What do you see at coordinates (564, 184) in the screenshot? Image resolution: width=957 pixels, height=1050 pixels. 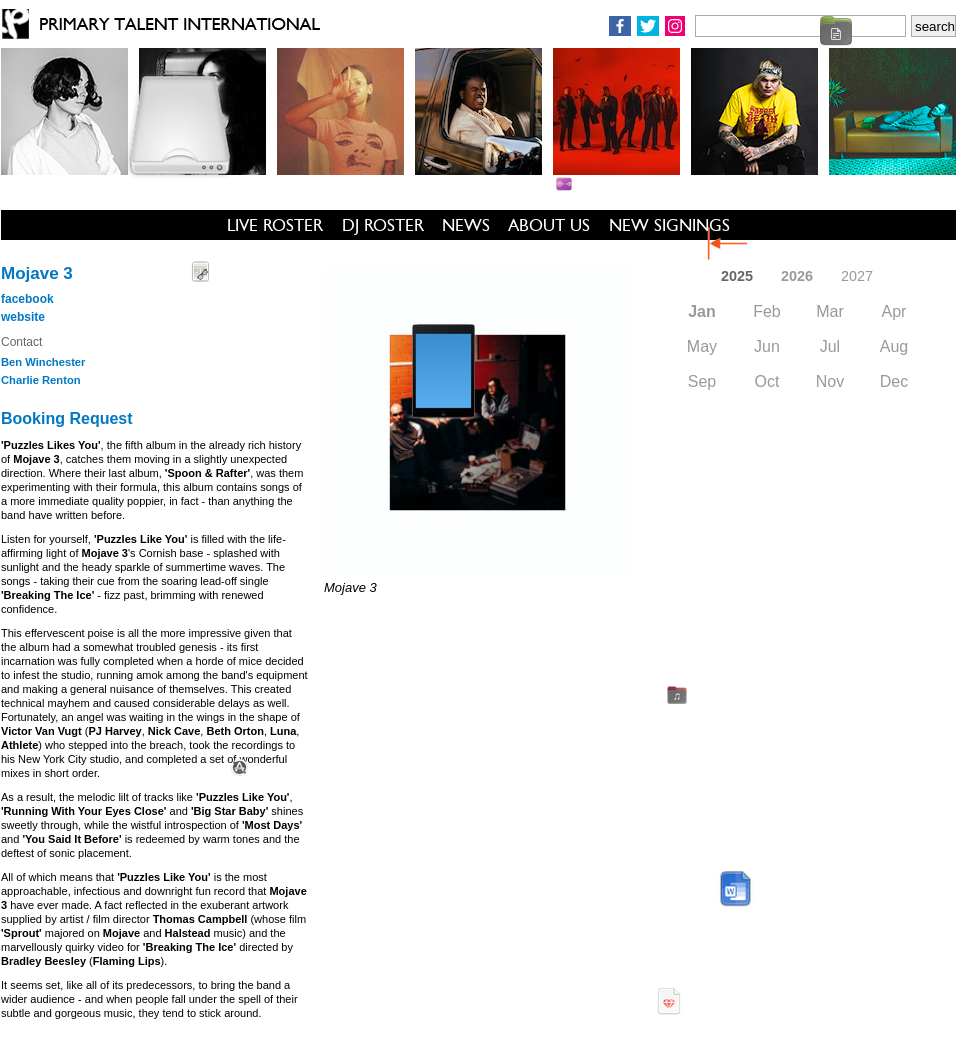 I see `open the audio recorder app` at bounding box center [564, 184].